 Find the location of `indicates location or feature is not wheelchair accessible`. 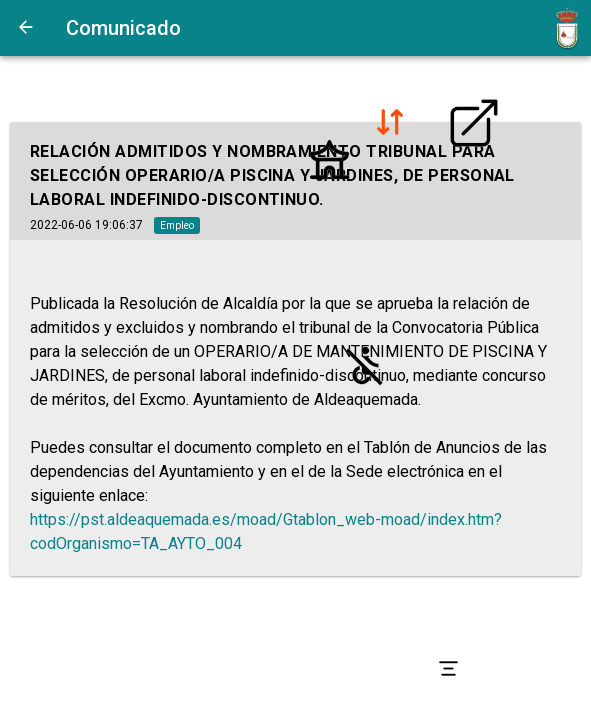

indicates location or feature is not wheelchair accessible is located at coordinates (365, 365).